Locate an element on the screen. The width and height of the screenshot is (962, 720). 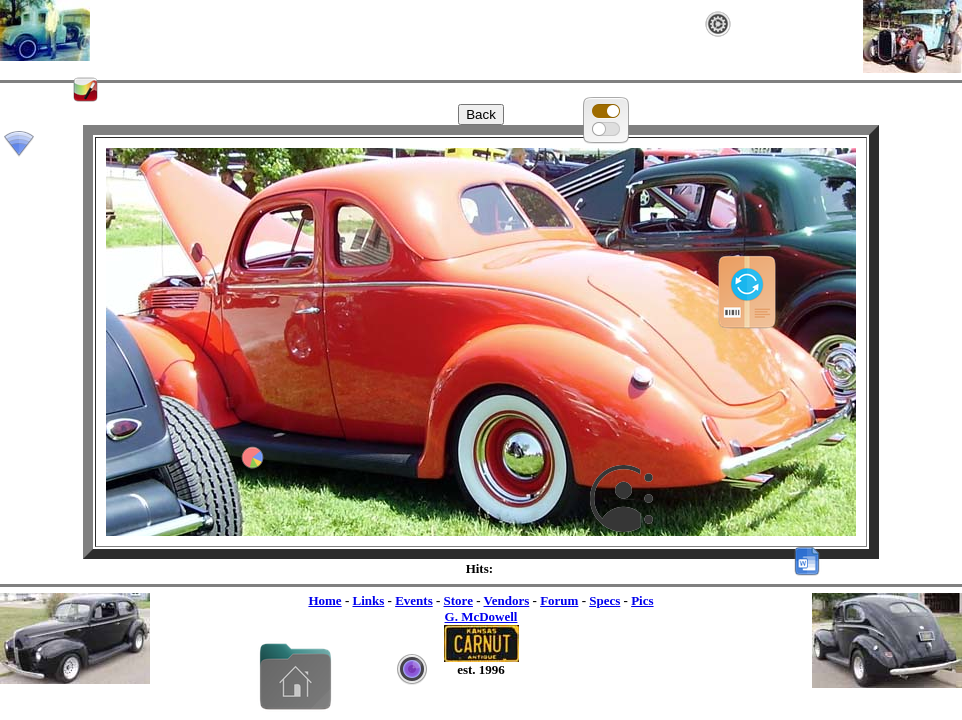
open disk usage analyzer is located at coordinates (252, 457).